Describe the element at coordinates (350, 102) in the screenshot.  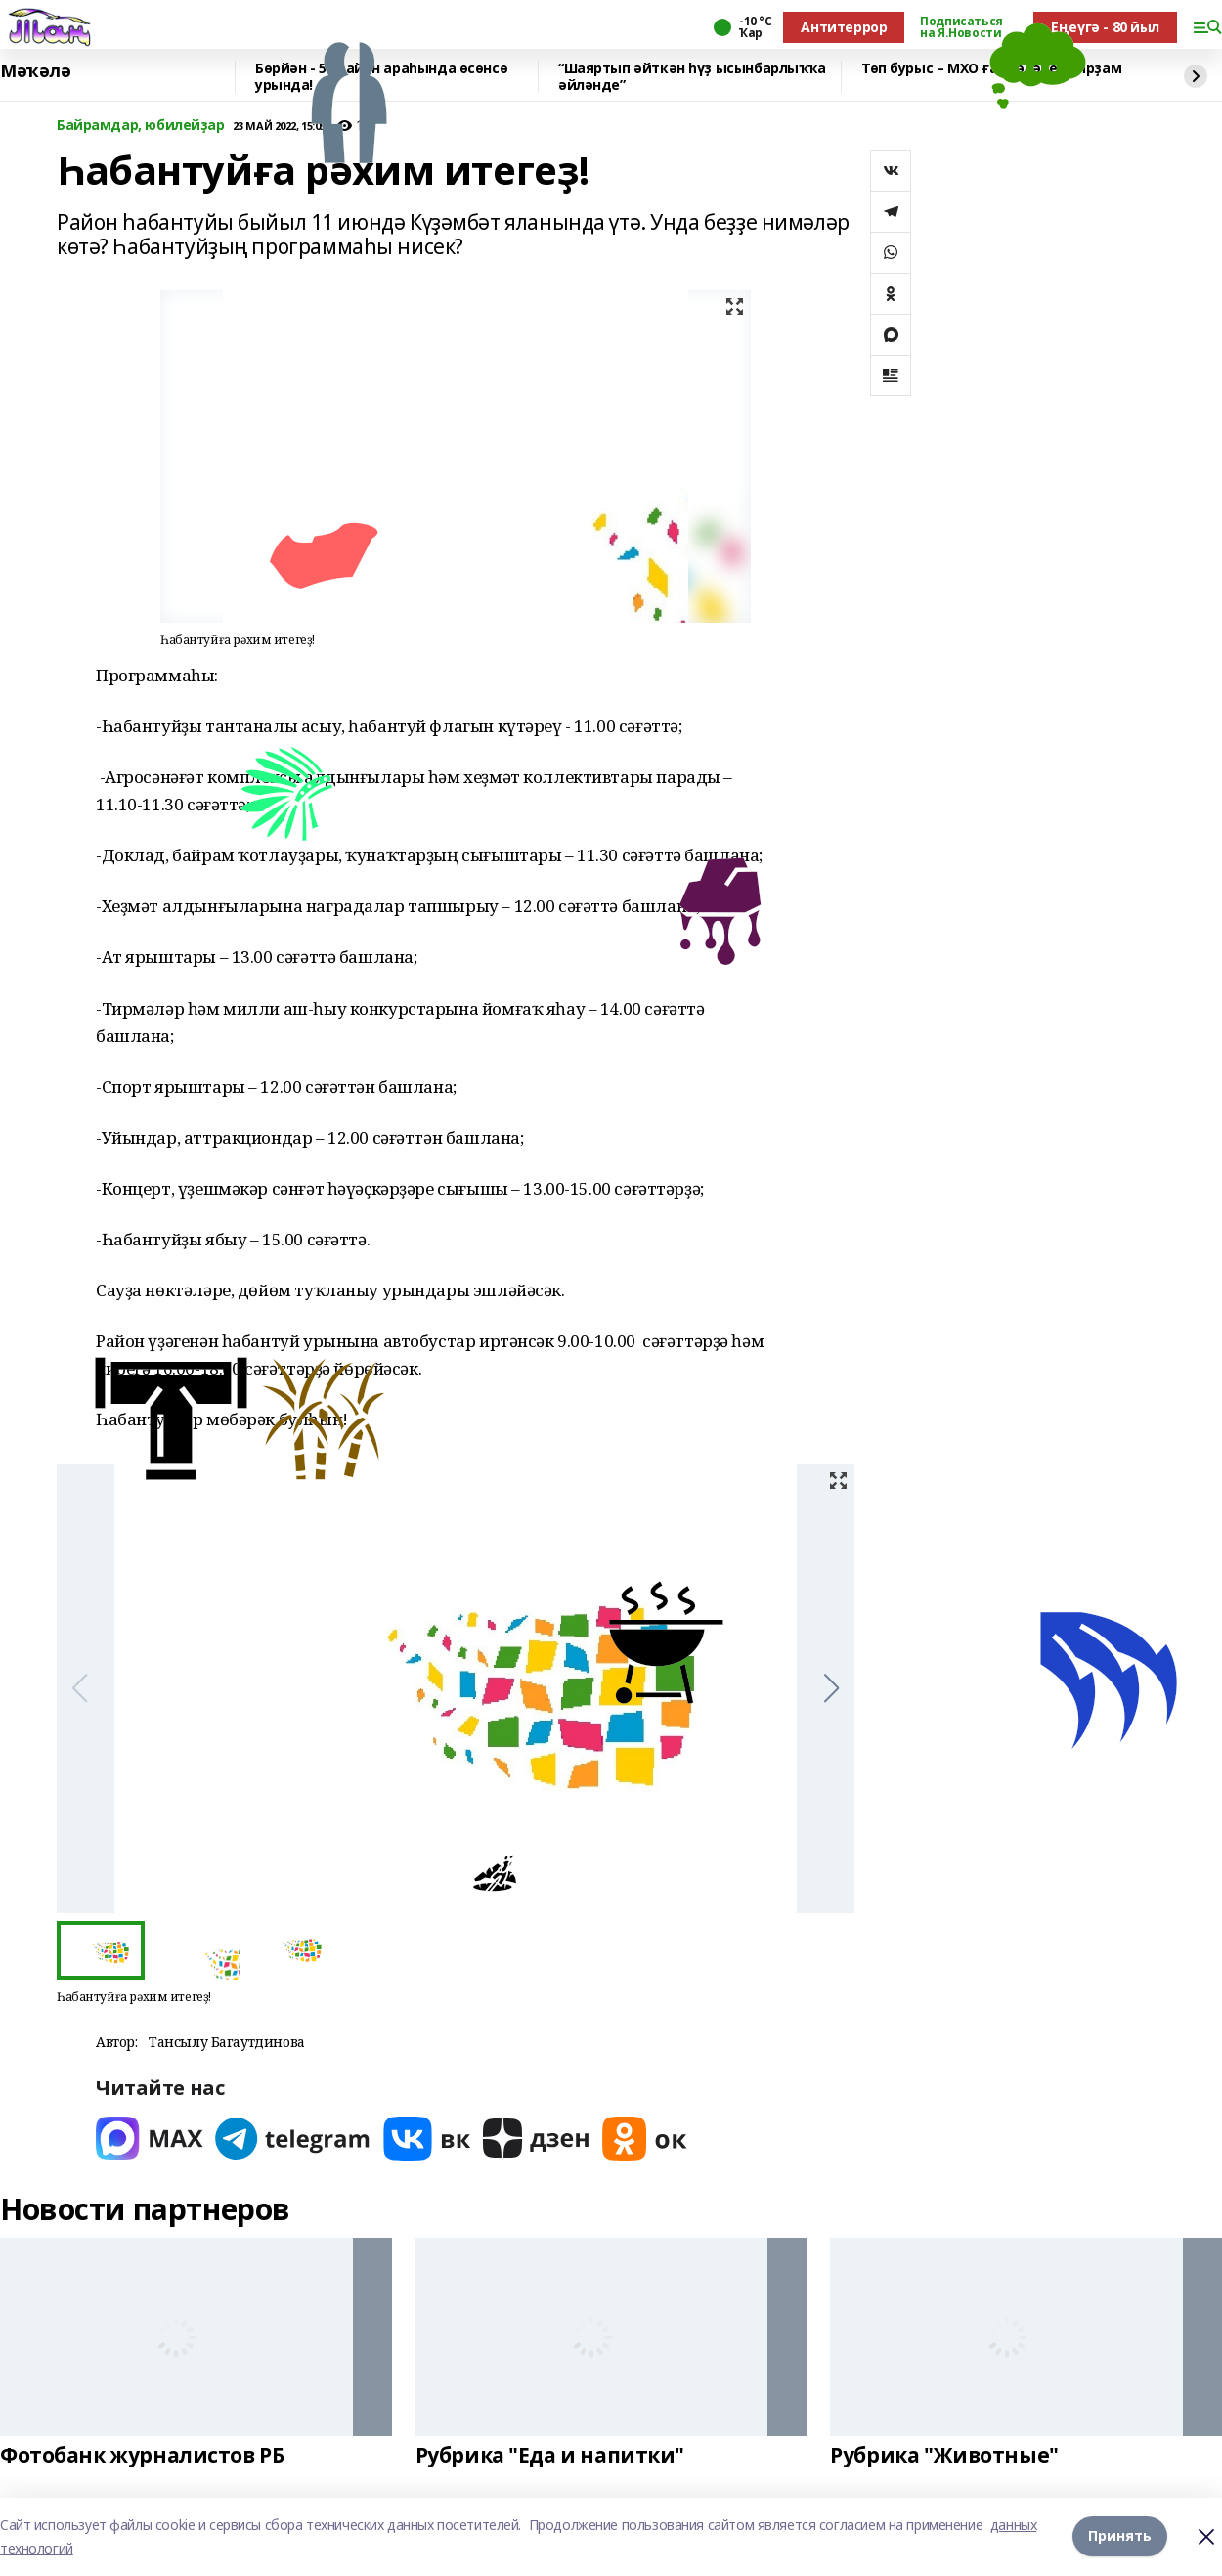
I see `summon a ghost companion` at that location.